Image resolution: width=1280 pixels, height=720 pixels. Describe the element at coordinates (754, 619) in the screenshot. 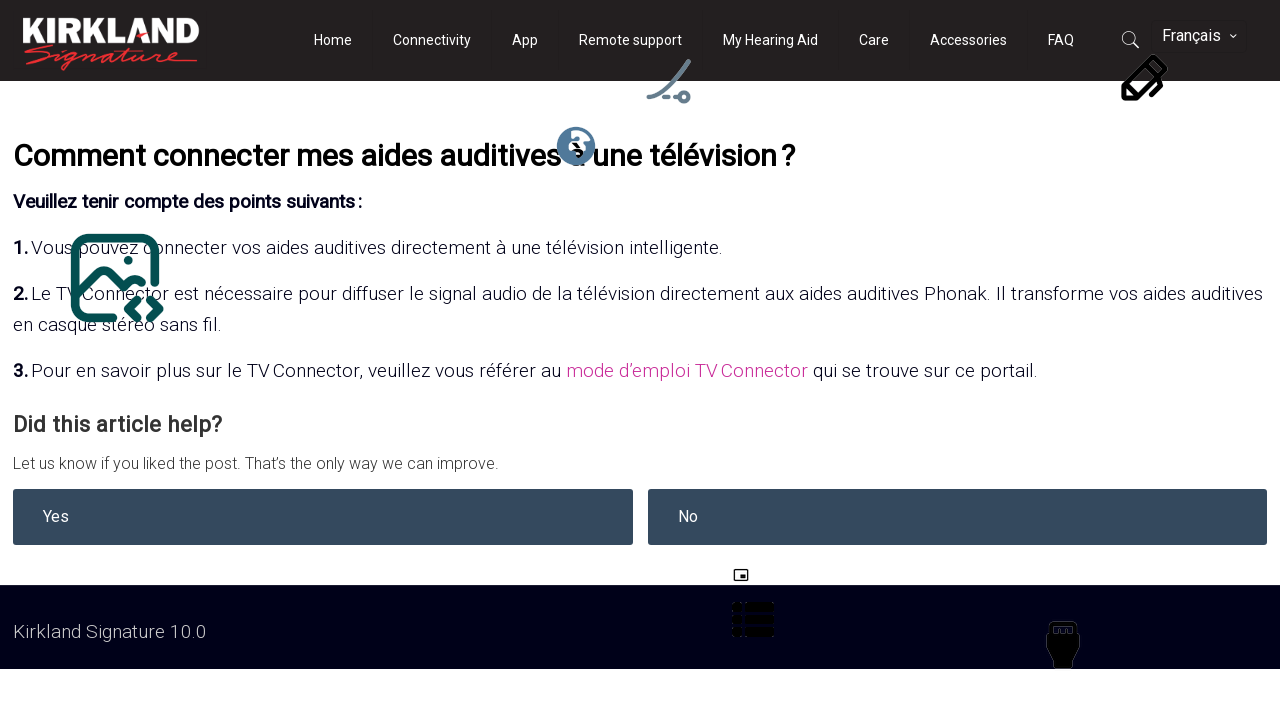

I see `switch to list view` at that location.